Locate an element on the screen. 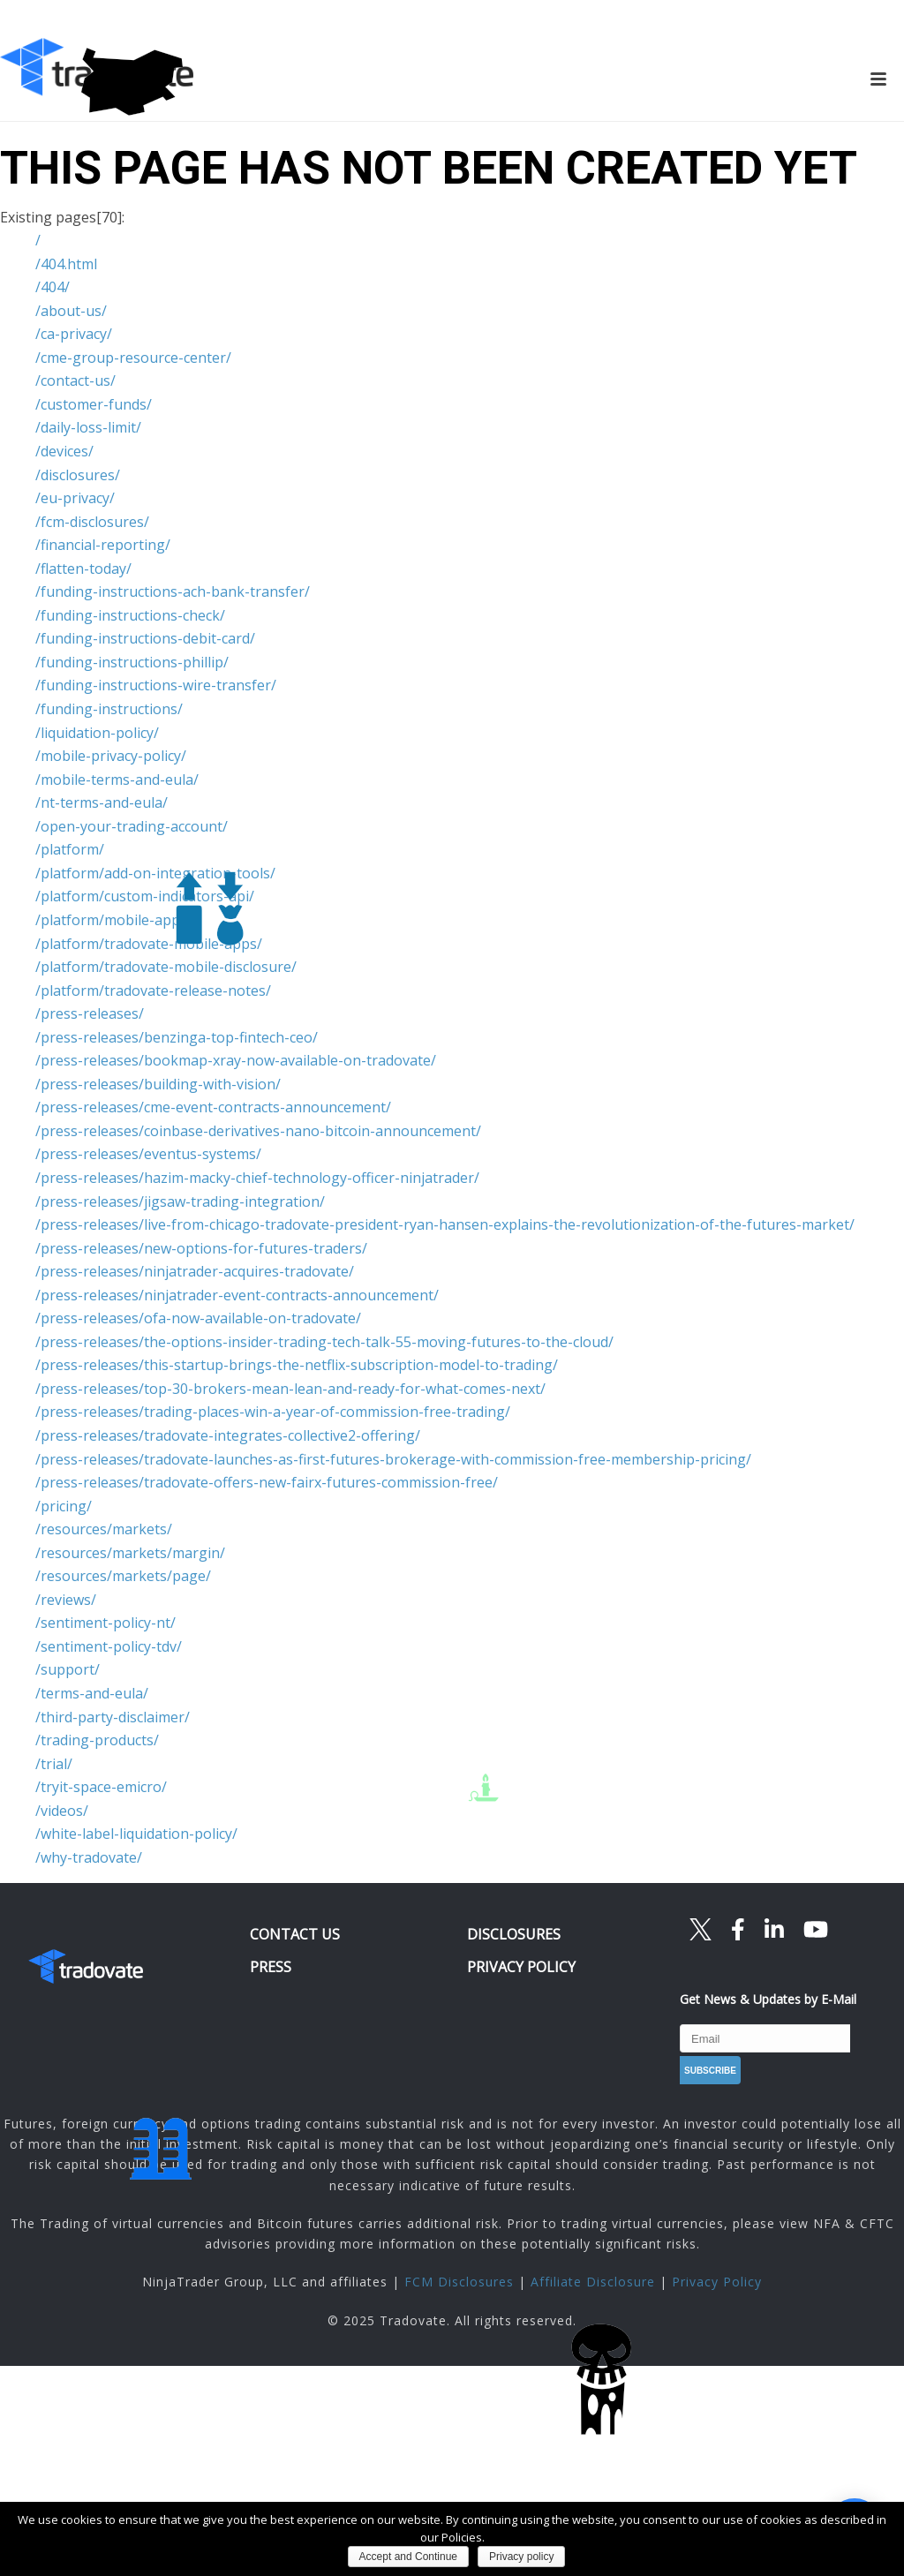 This screenshot has height=2576, width=904. represents a data center or server infrastructure is located at coordinates (161, 2149).